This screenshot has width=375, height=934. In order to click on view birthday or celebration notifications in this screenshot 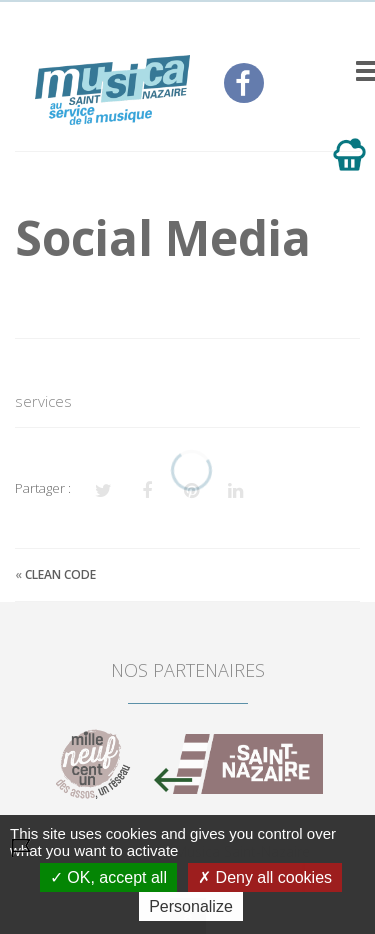, I will do `click(349, 154)`.